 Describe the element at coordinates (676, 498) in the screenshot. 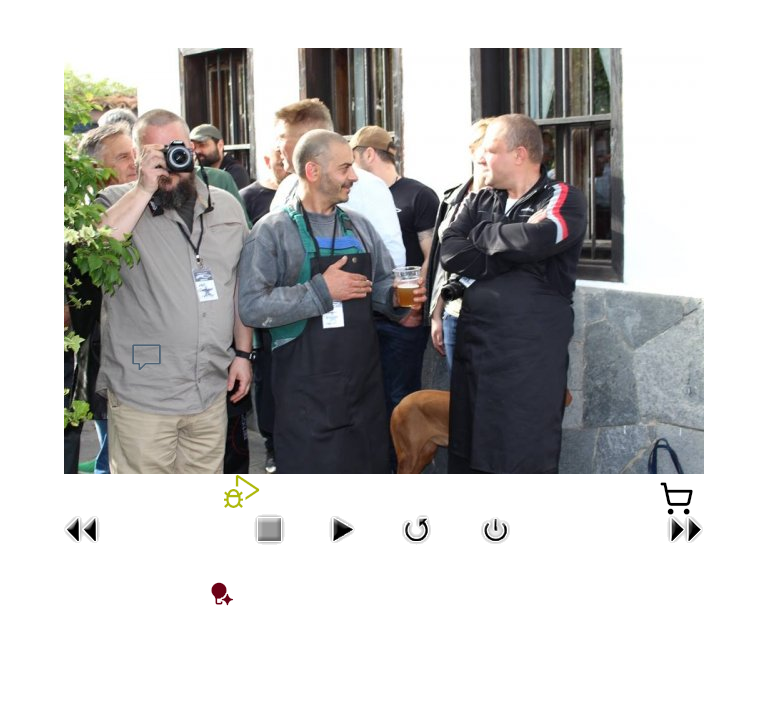

I see `view your shopping cart` at that location.